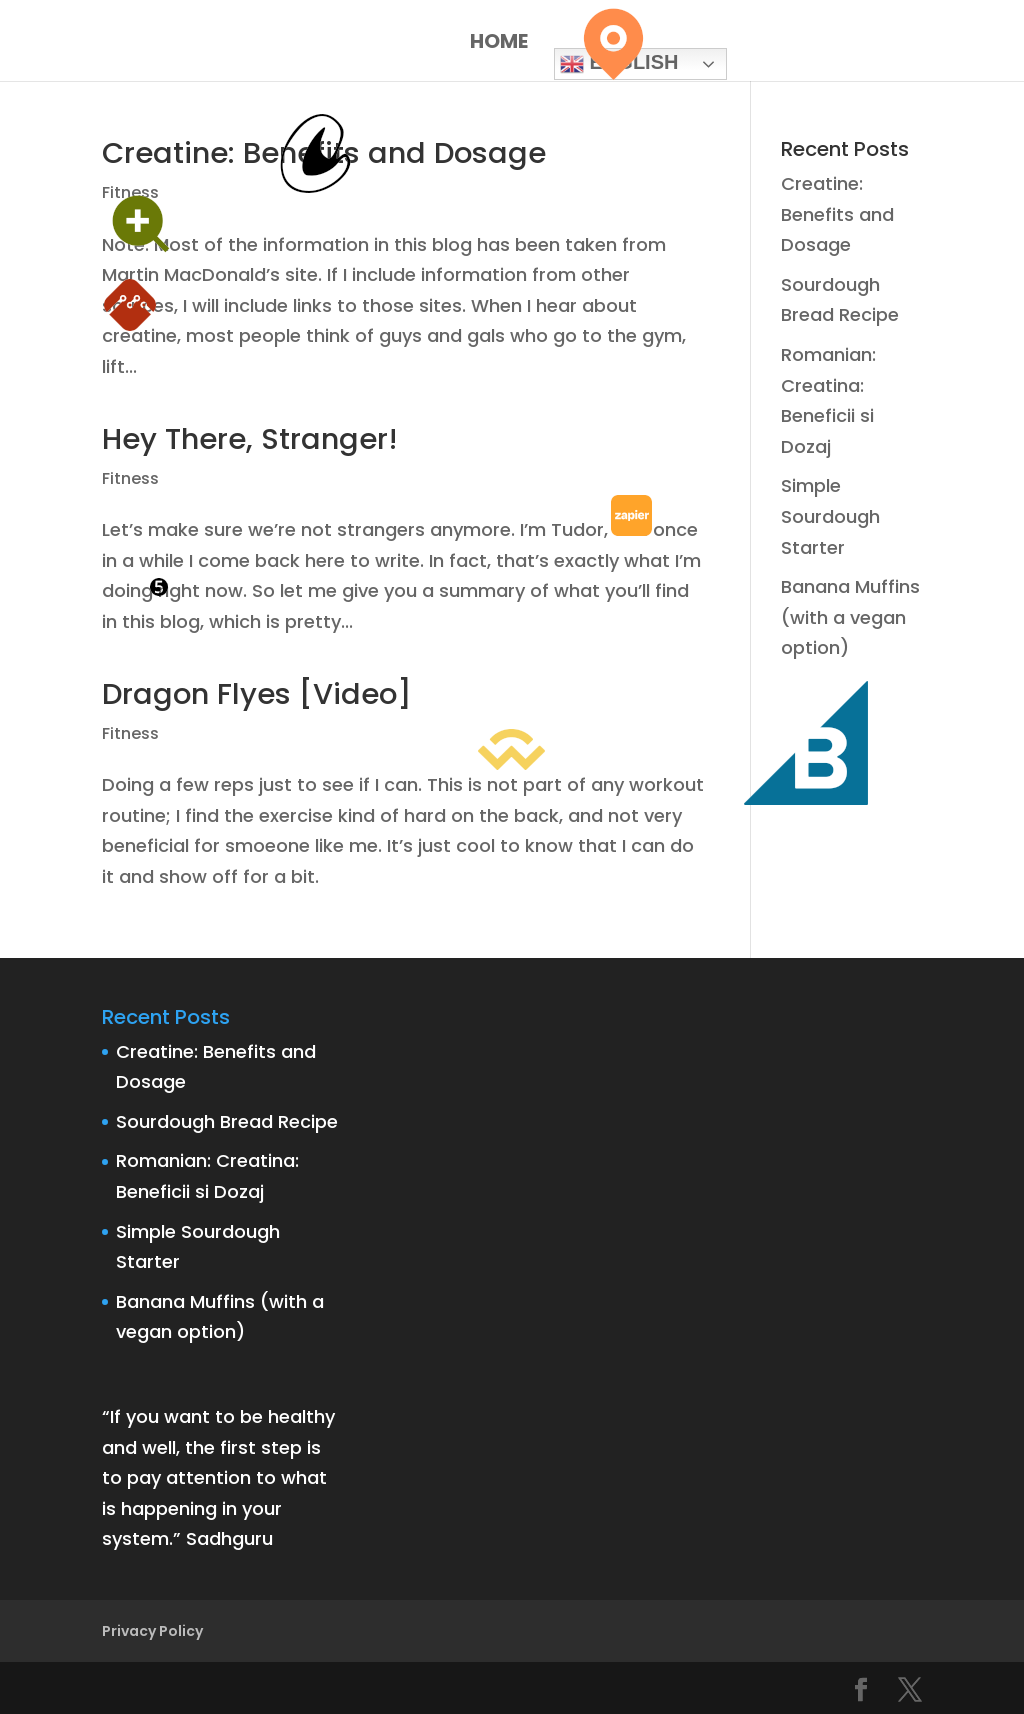  I want to click on zoom in on content, so click(140, 223).